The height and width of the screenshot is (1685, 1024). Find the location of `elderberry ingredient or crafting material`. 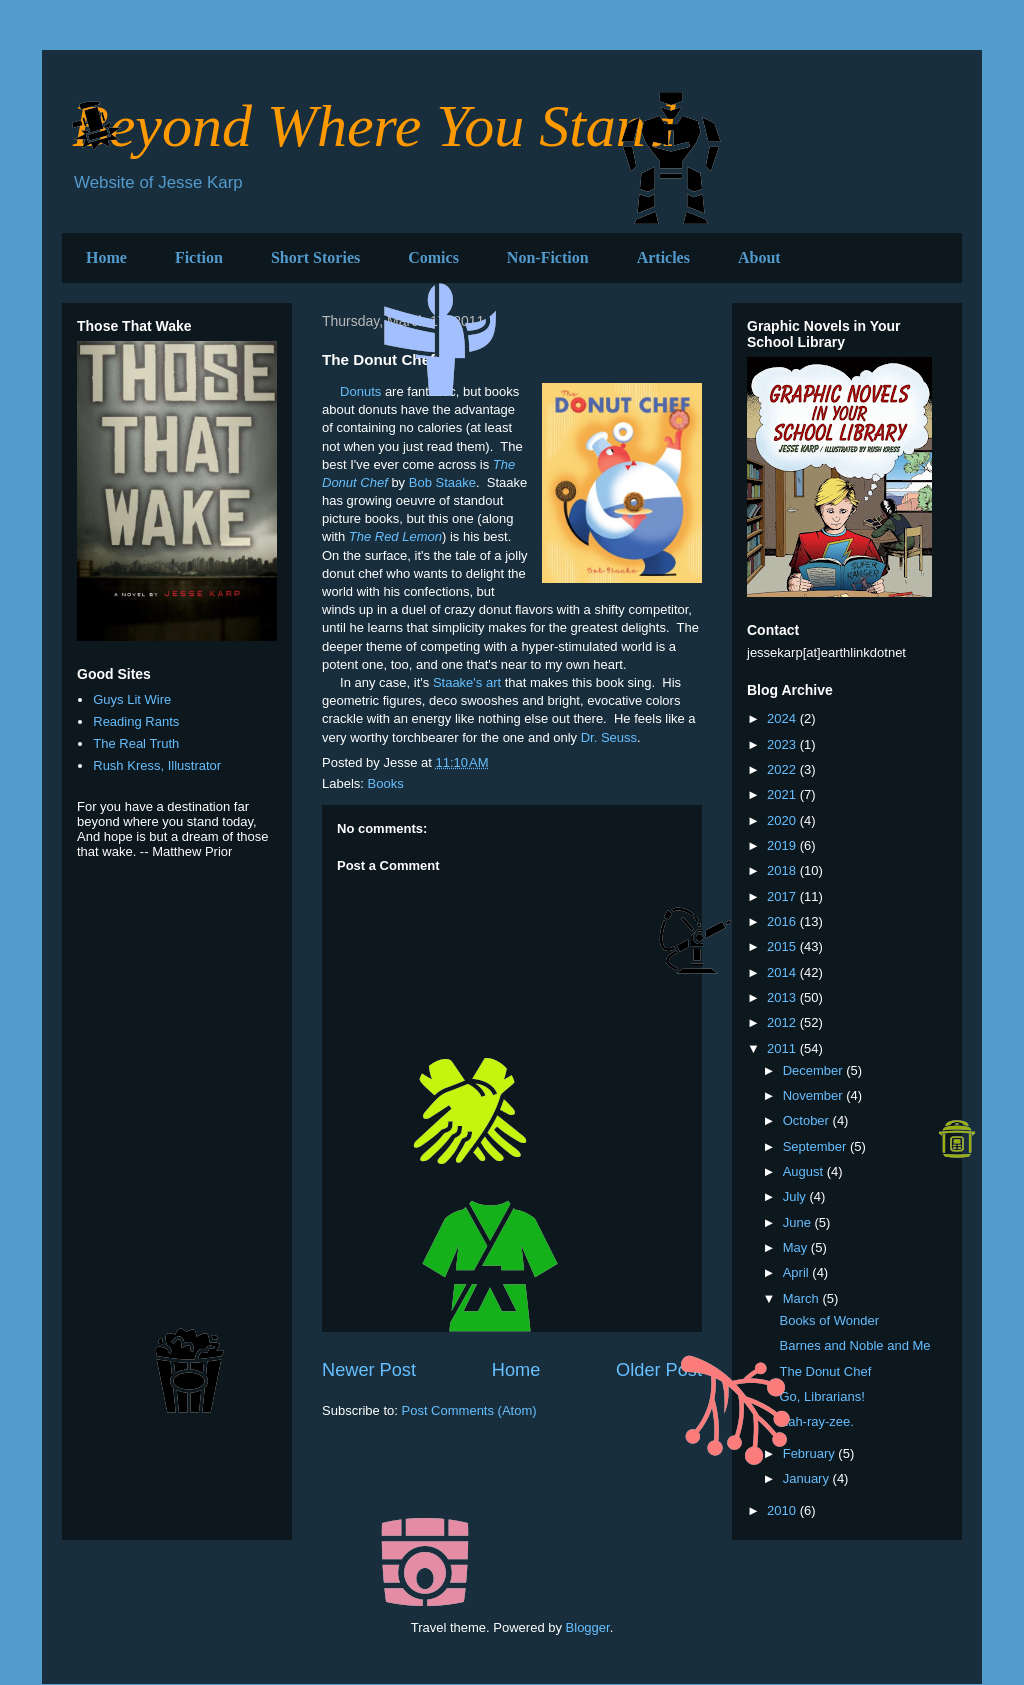

elderberry ingredient or crafting material is located at coordinates (735, 1408).